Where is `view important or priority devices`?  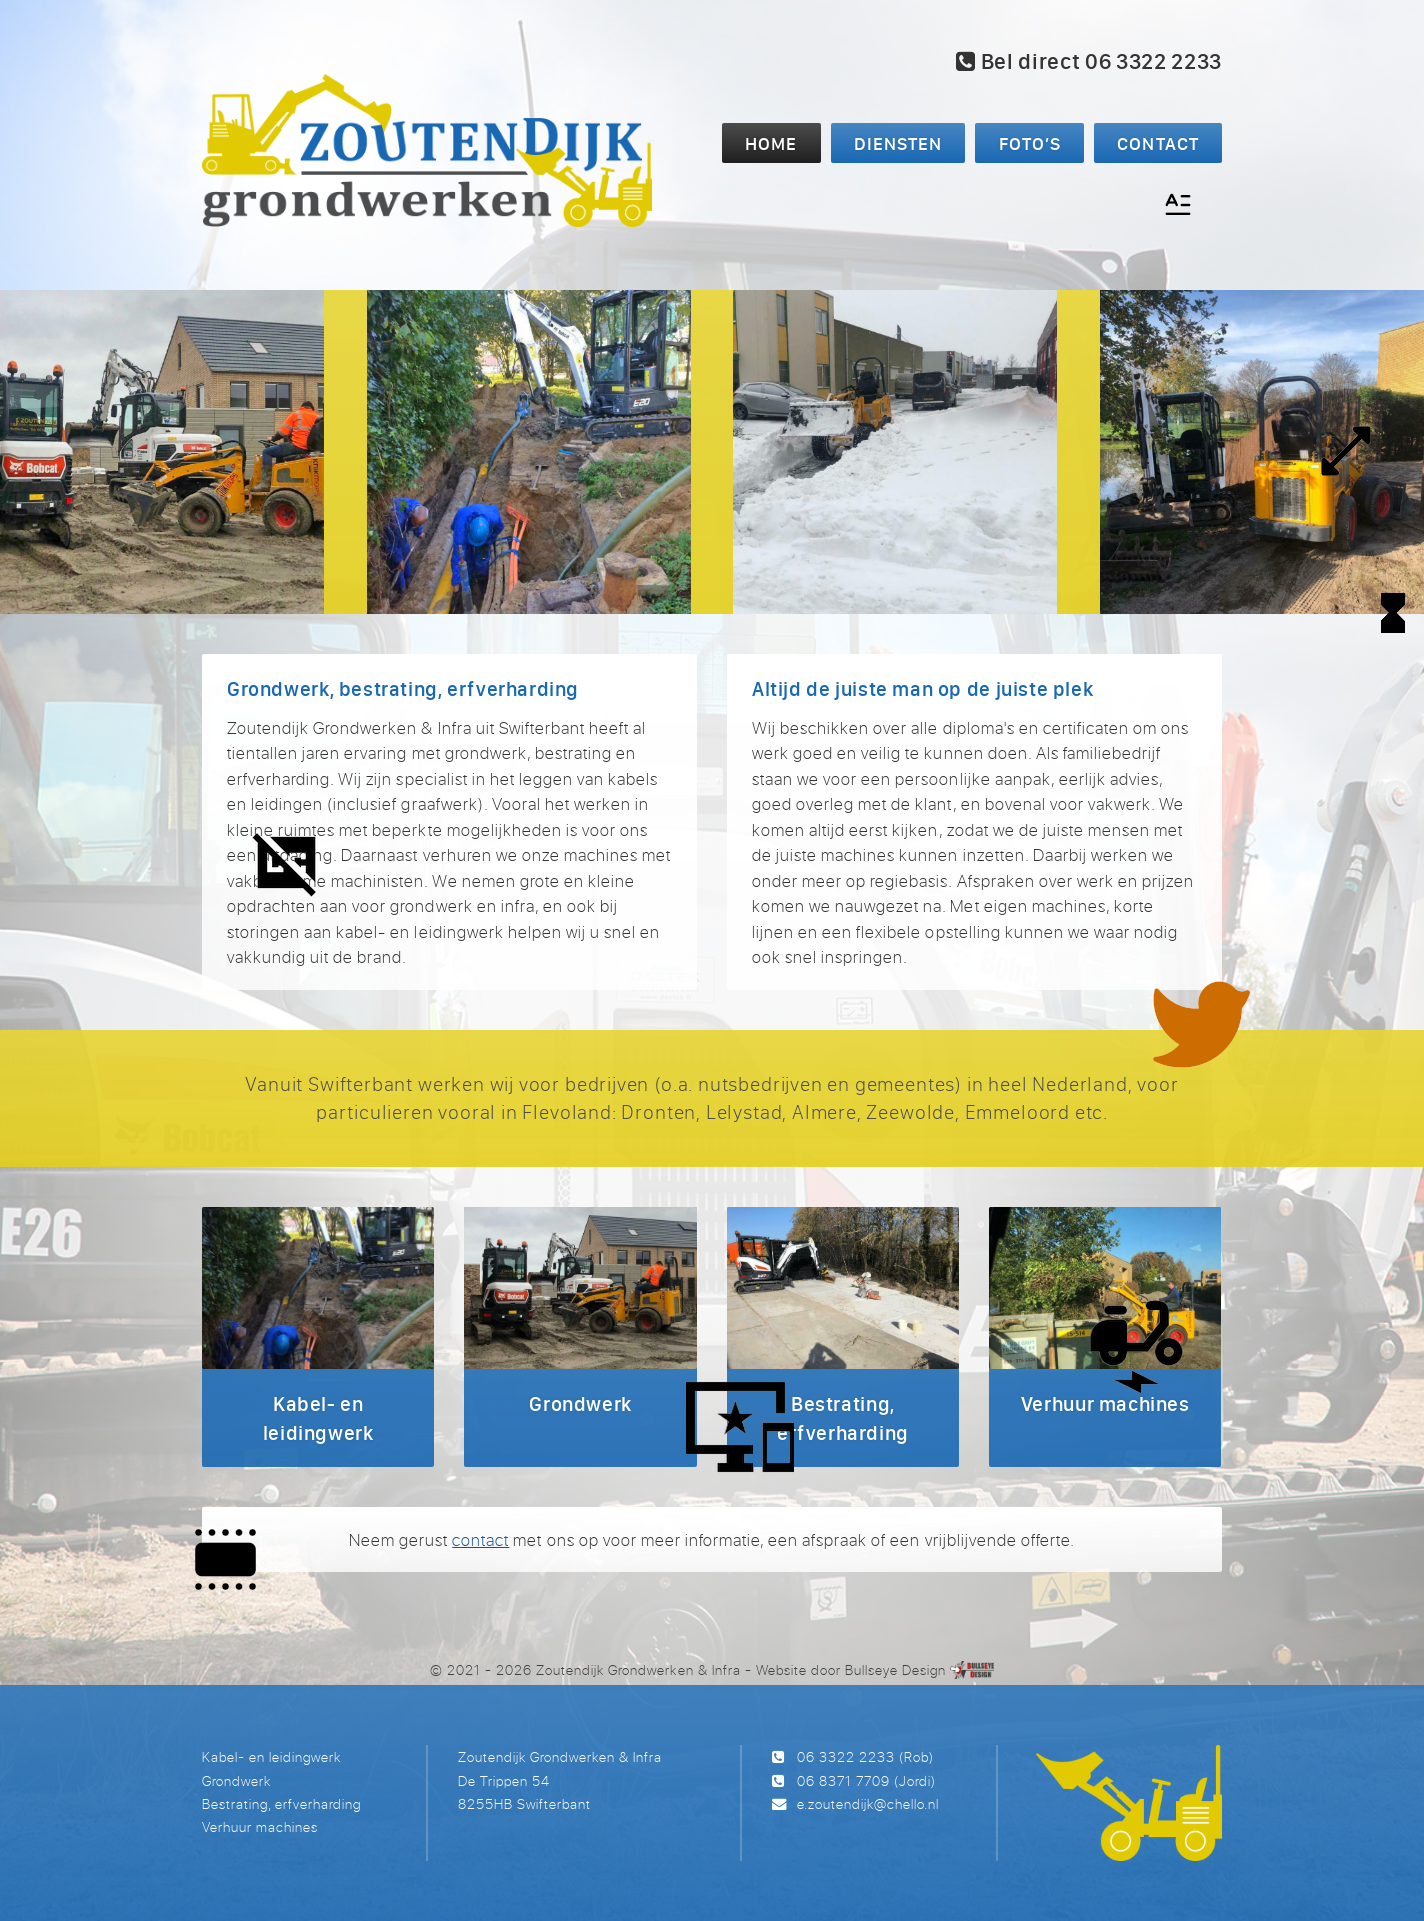 view important or priority devices is located at coordinates (740, 1427).